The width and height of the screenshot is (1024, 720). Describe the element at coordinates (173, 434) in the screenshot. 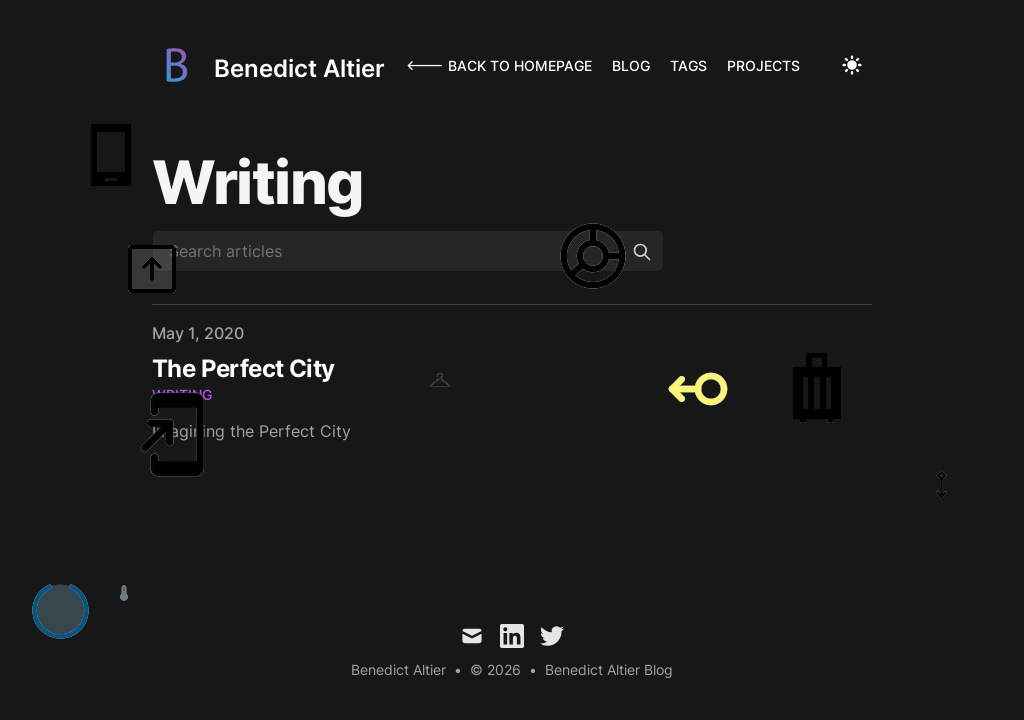

I see `add this page to home screen` at that location.